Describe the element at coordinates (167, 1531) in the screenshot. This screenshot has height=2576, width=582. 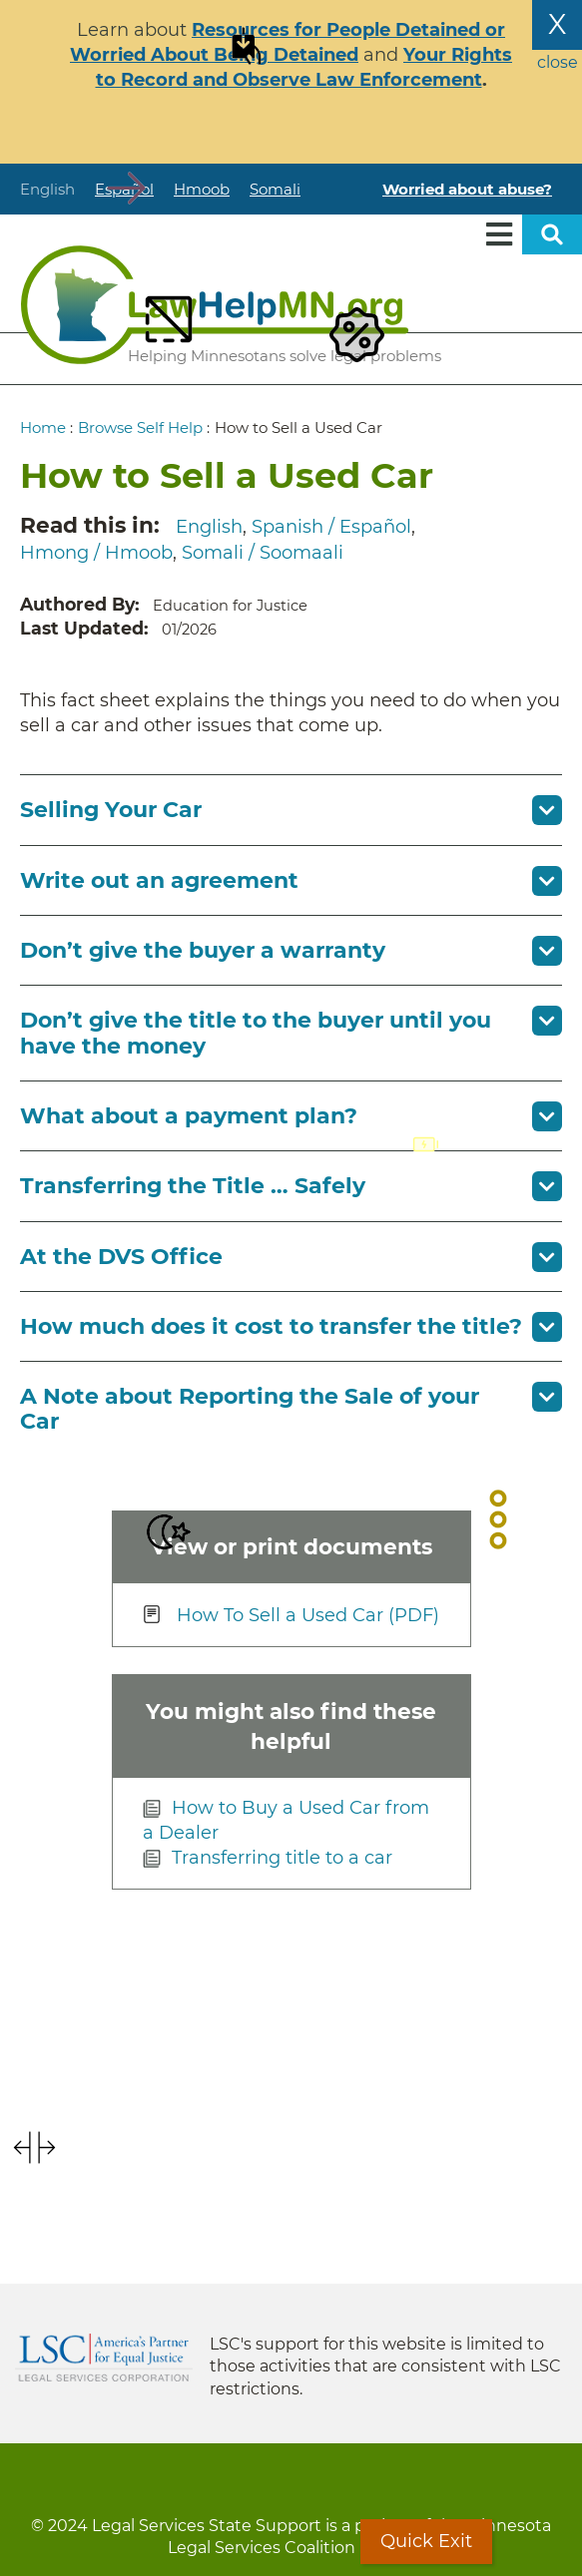
I see `indicates Islamic religious content or features` at that location.